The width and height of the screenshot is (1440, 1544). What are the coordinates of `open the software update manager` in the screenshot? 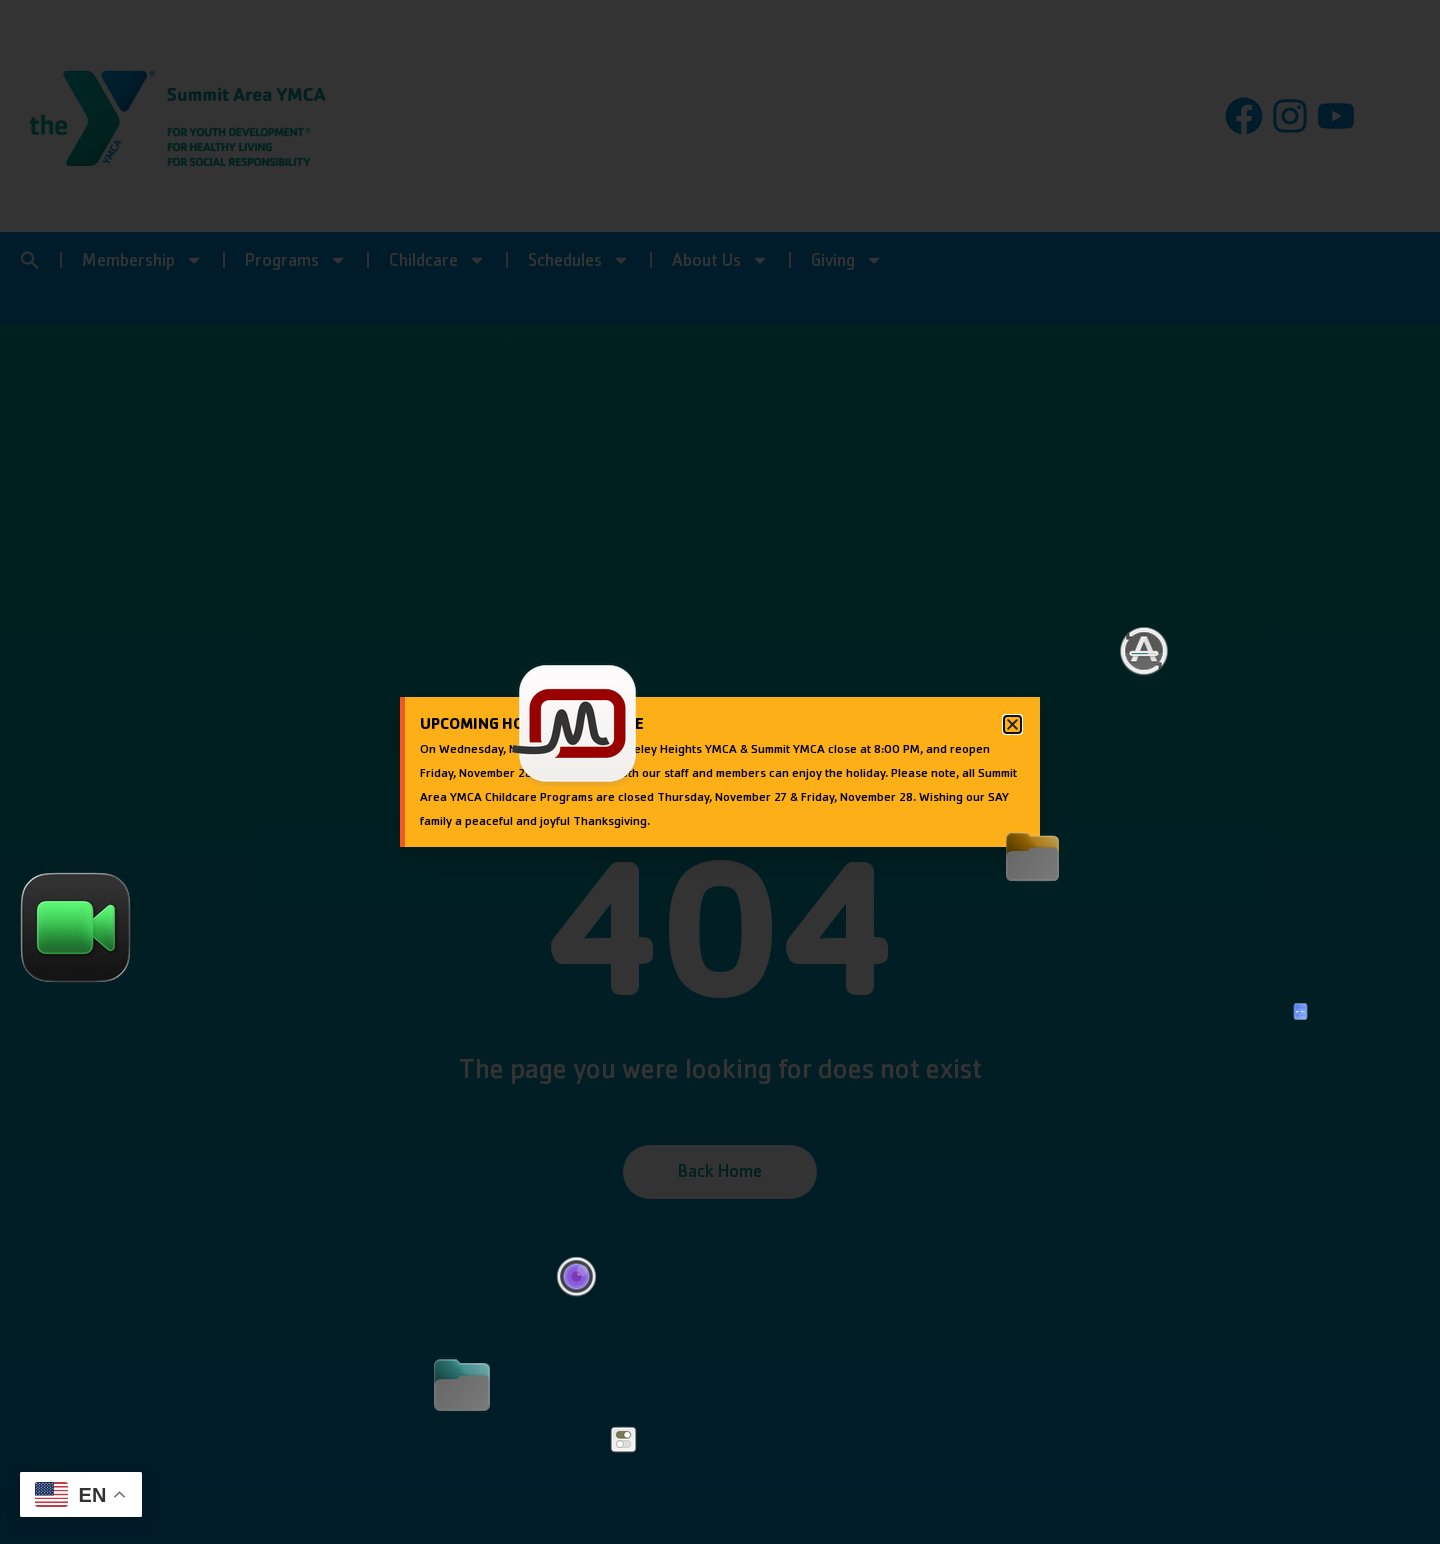 It's located at (1144, 651).